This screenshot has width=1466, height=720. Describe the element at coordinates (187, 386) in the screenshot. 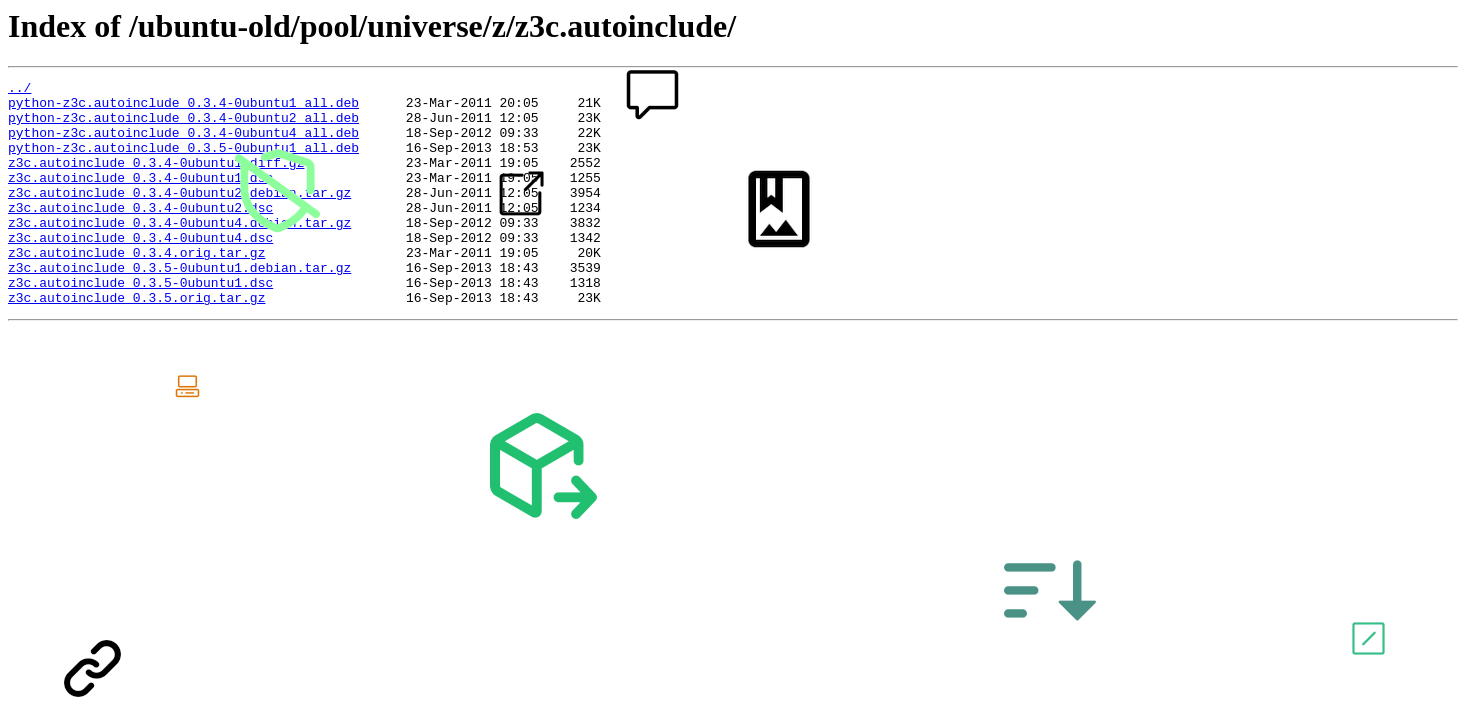

I see `open github codespaces` at that location.